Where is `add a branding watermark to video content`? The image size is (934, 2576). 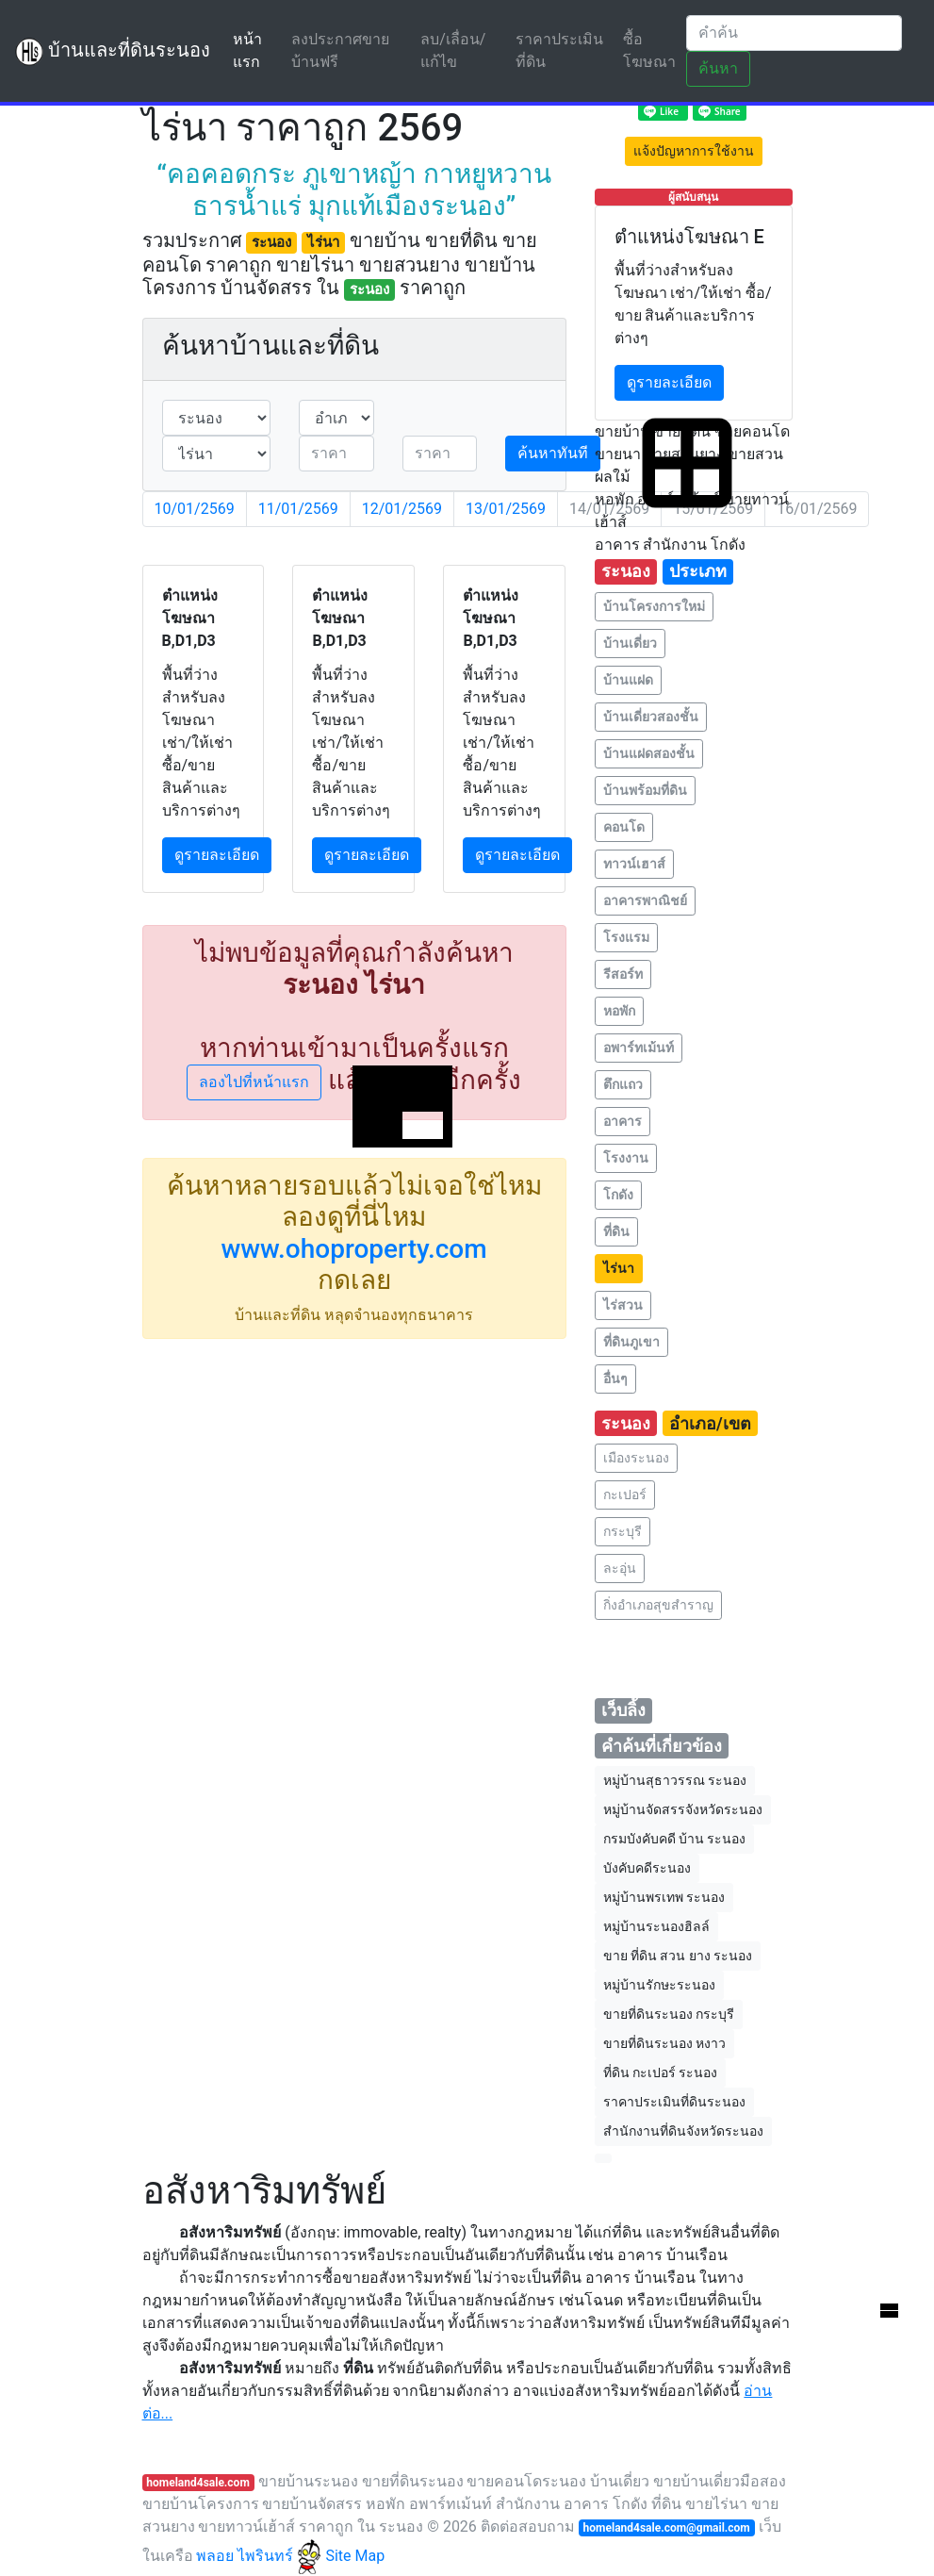 add a branding watermark to video content is located at coordinates (402, 1107).